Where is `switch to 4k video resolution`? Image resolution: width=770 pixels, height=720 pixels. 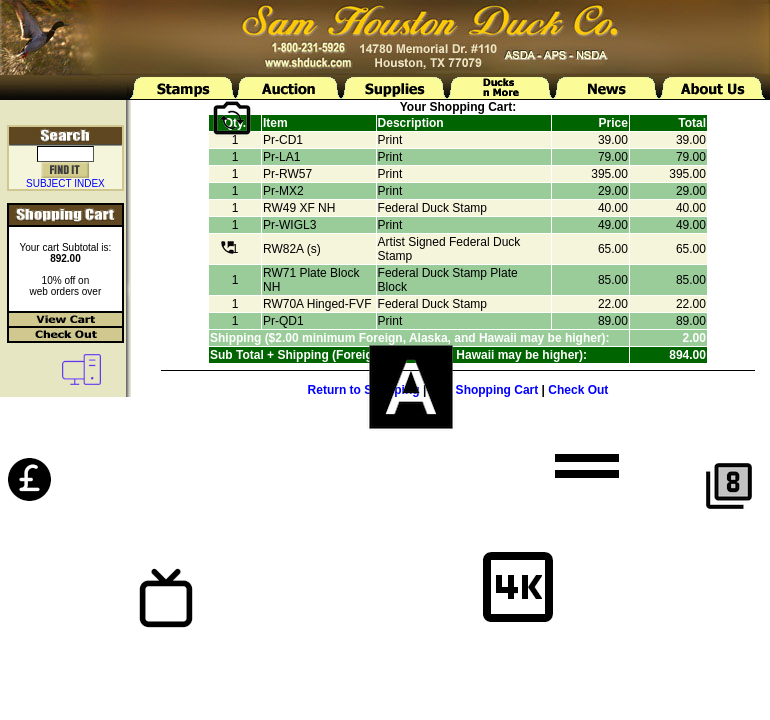 switch to 4k video resolution is located at coordinates (518, 587).